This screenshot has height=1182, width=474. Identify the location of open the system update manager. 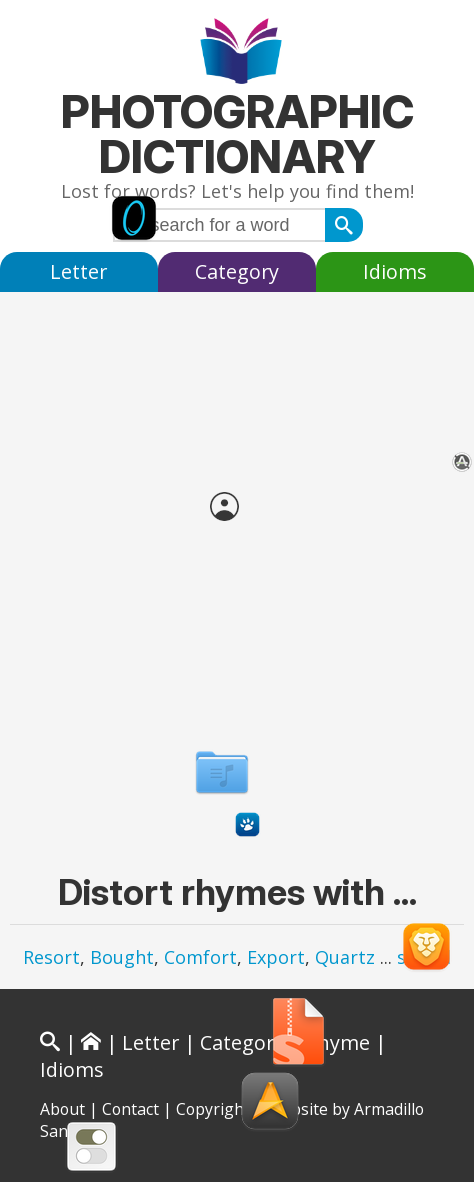
(462, 462).